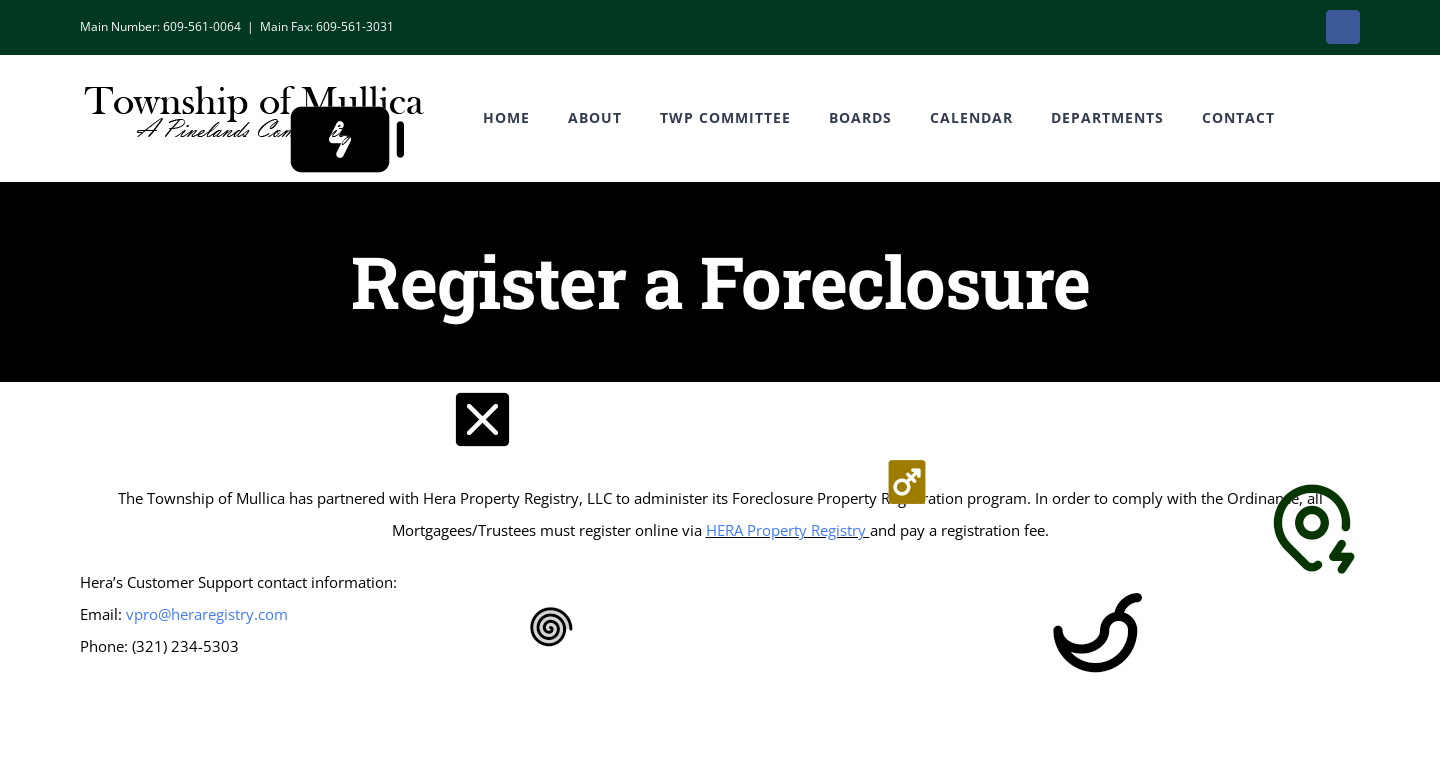  I want to click on indicates device is currently charging, so click(345, 139).